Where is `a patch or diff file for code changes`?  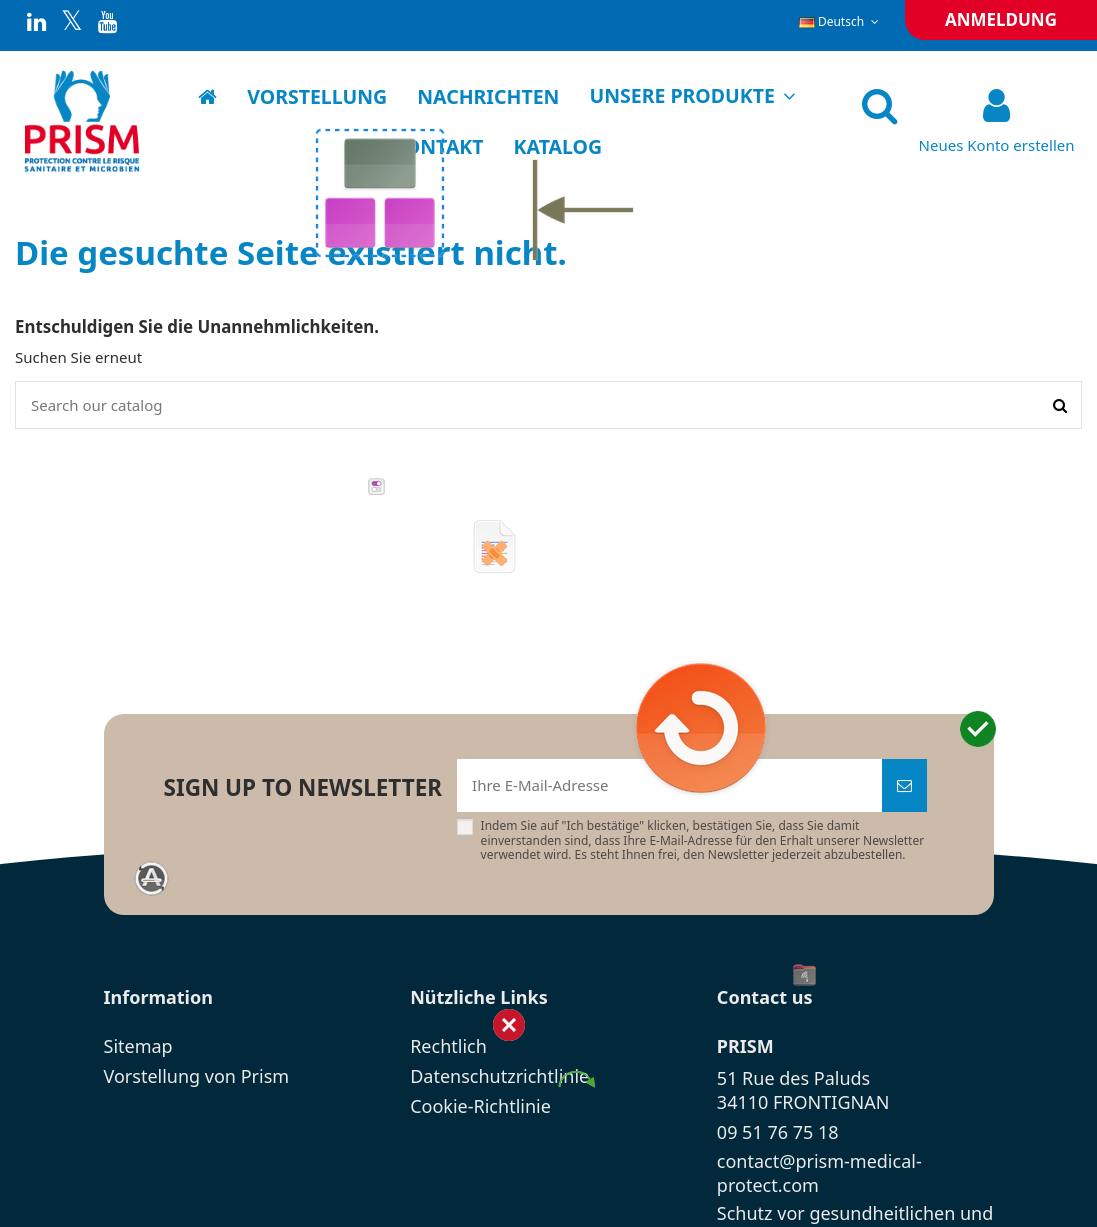
a patch or diff file for code changes is located at coordinates (494, 546).